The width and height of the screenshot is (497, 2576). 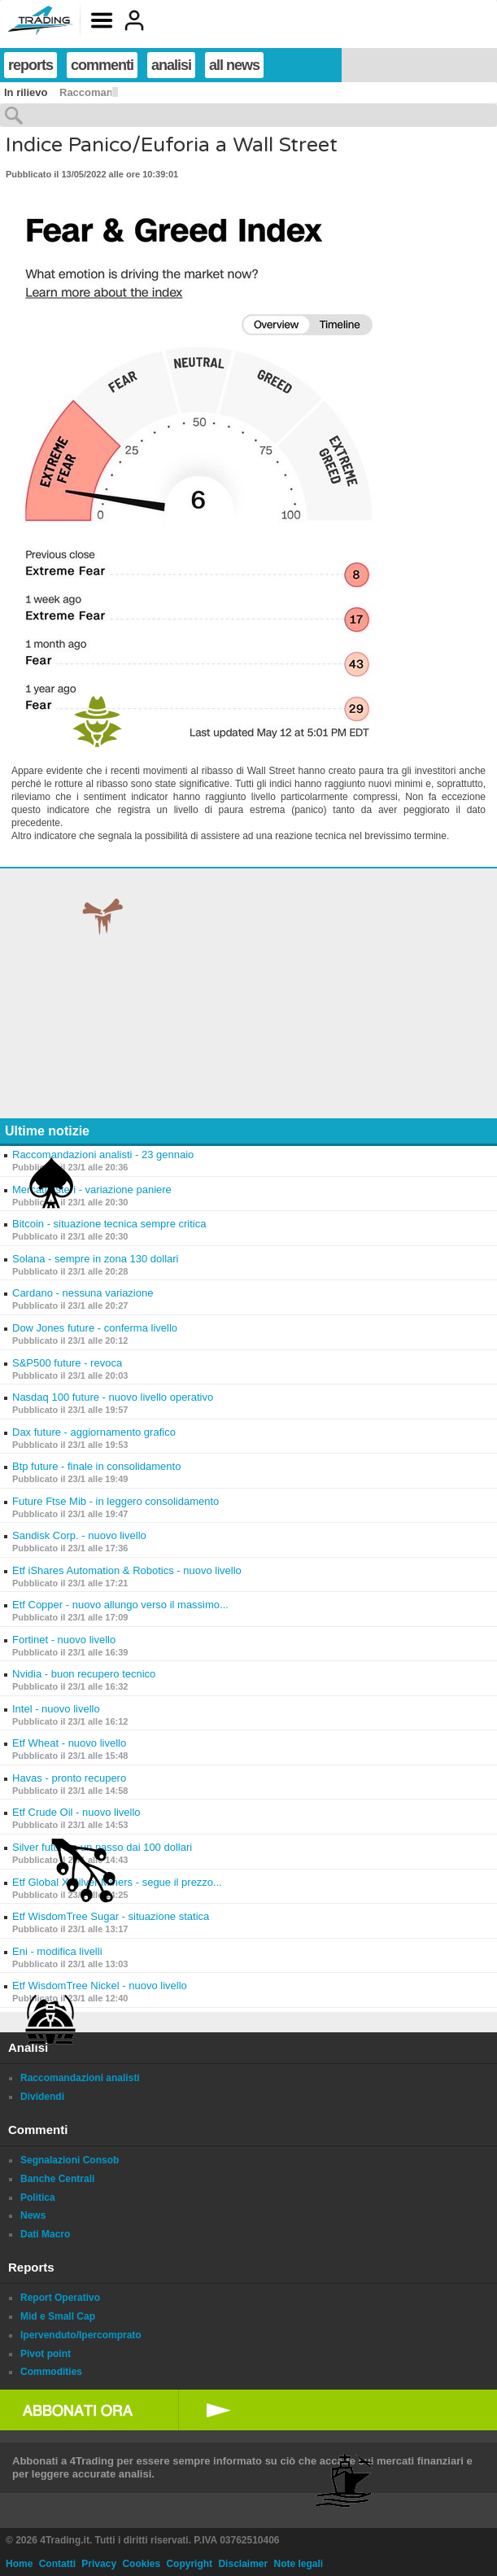 What do you see at coordinates (345, 2483) in the screenshot?
I see `aircraft carrier unit in a strategy game` at bounding box center [345, 2483].